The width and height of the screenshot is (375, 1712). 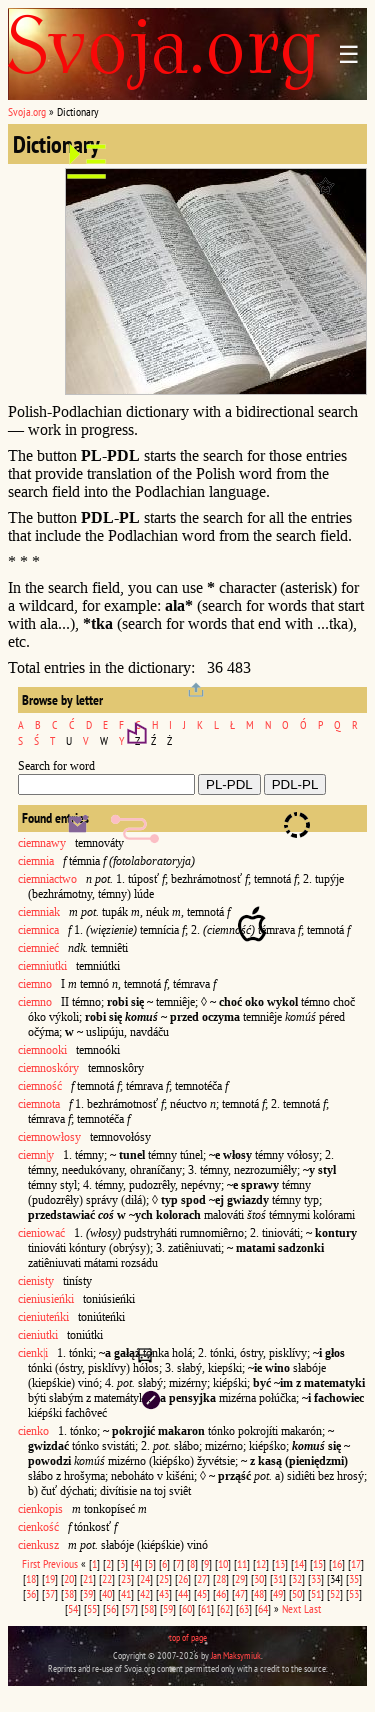 What do you see at coordinates (135, 829) in the screenshot?
I see `relay app logo` at bounding box center [135, 829].